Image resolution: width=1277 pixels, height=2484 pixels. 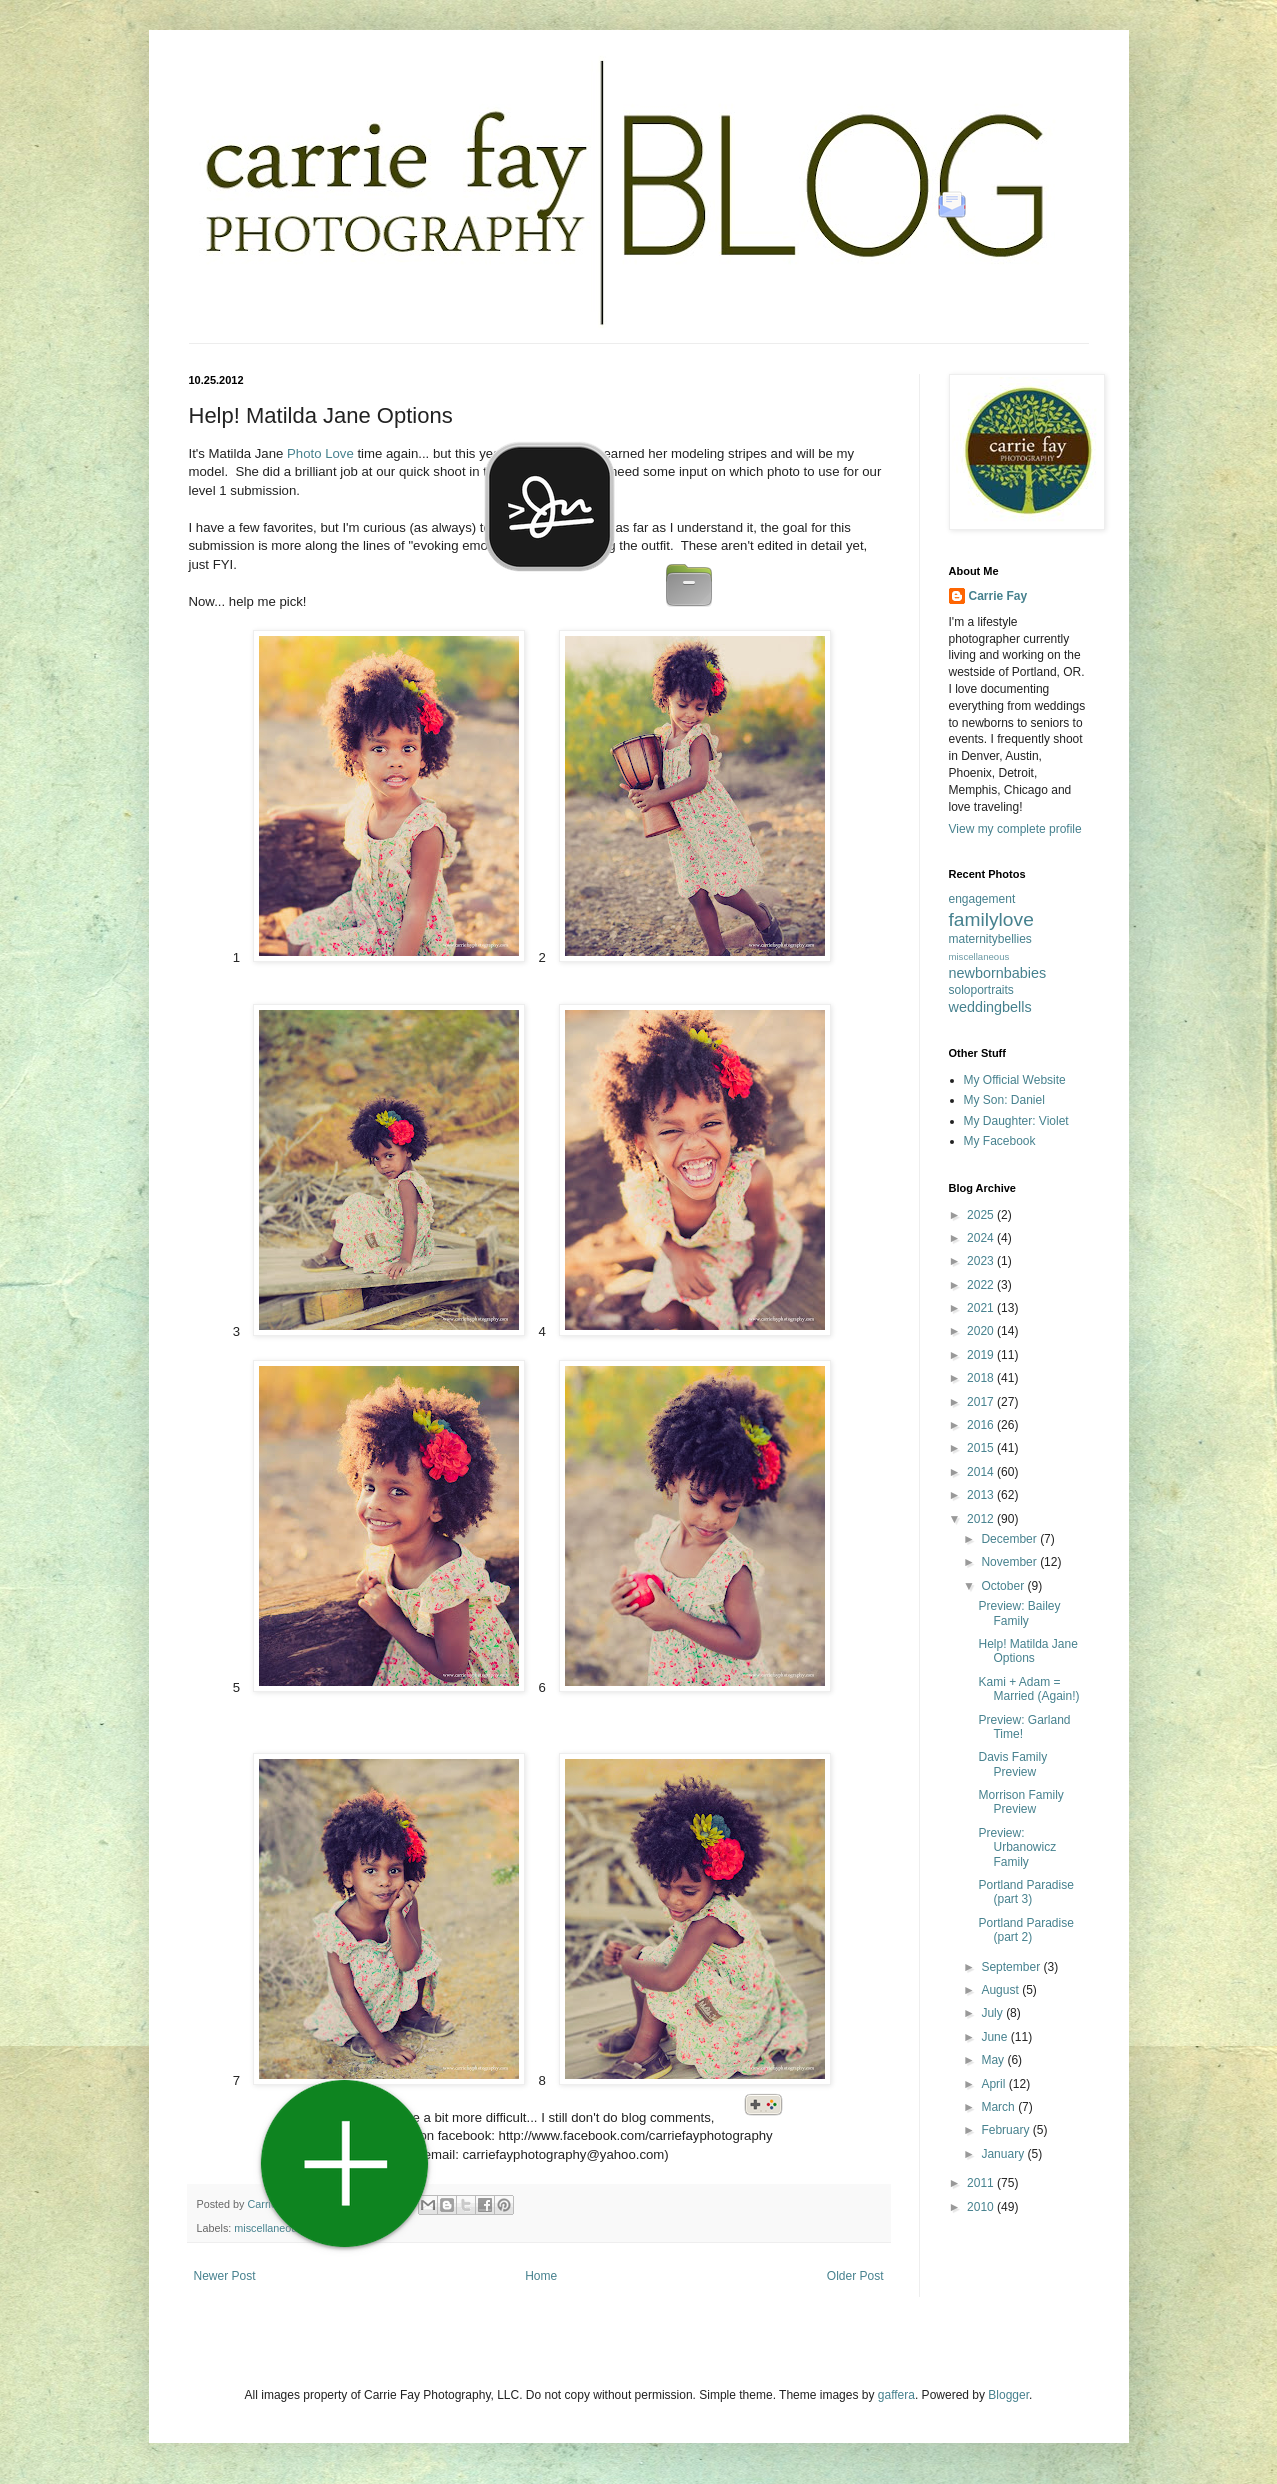 I want to click on open games and entertainment apps, so click(x=763, y=2104).